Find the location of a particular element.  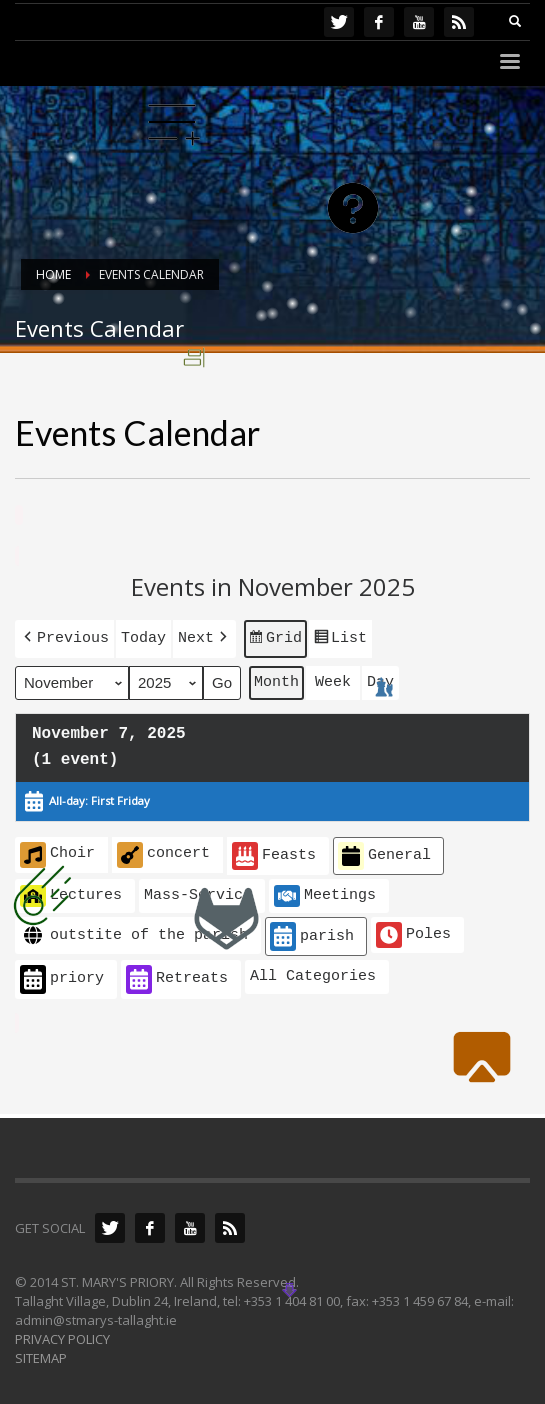

download file or content is located at coordinates (289, 1289).